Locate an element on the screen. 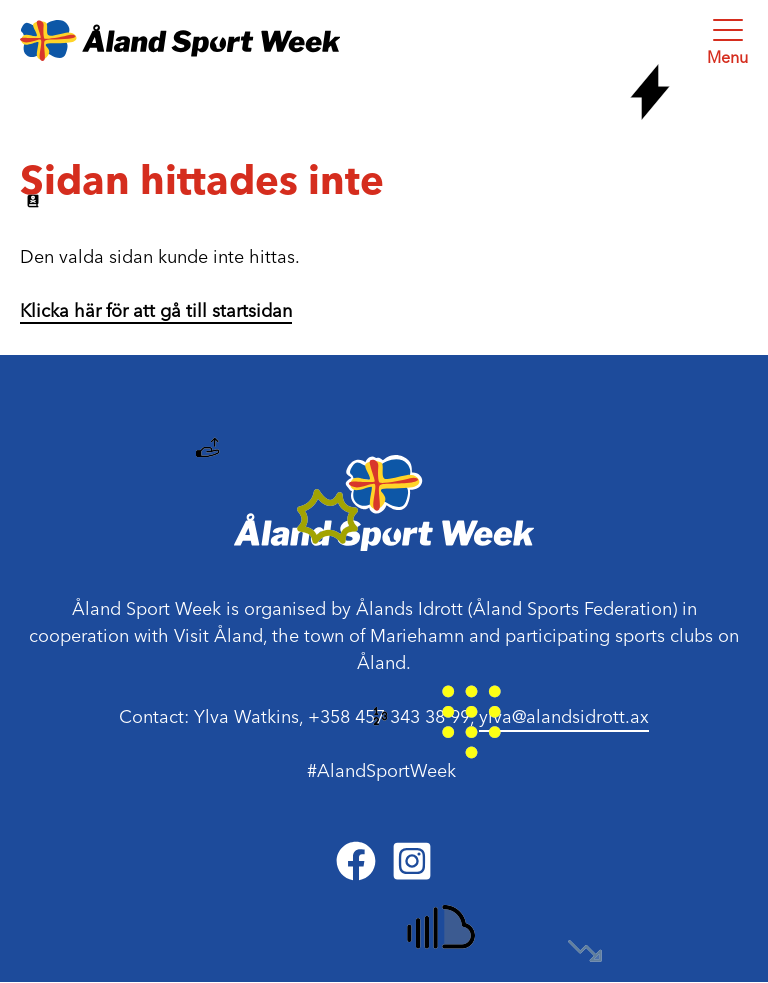  open soundcloud app is located at coordinates (440, 929).